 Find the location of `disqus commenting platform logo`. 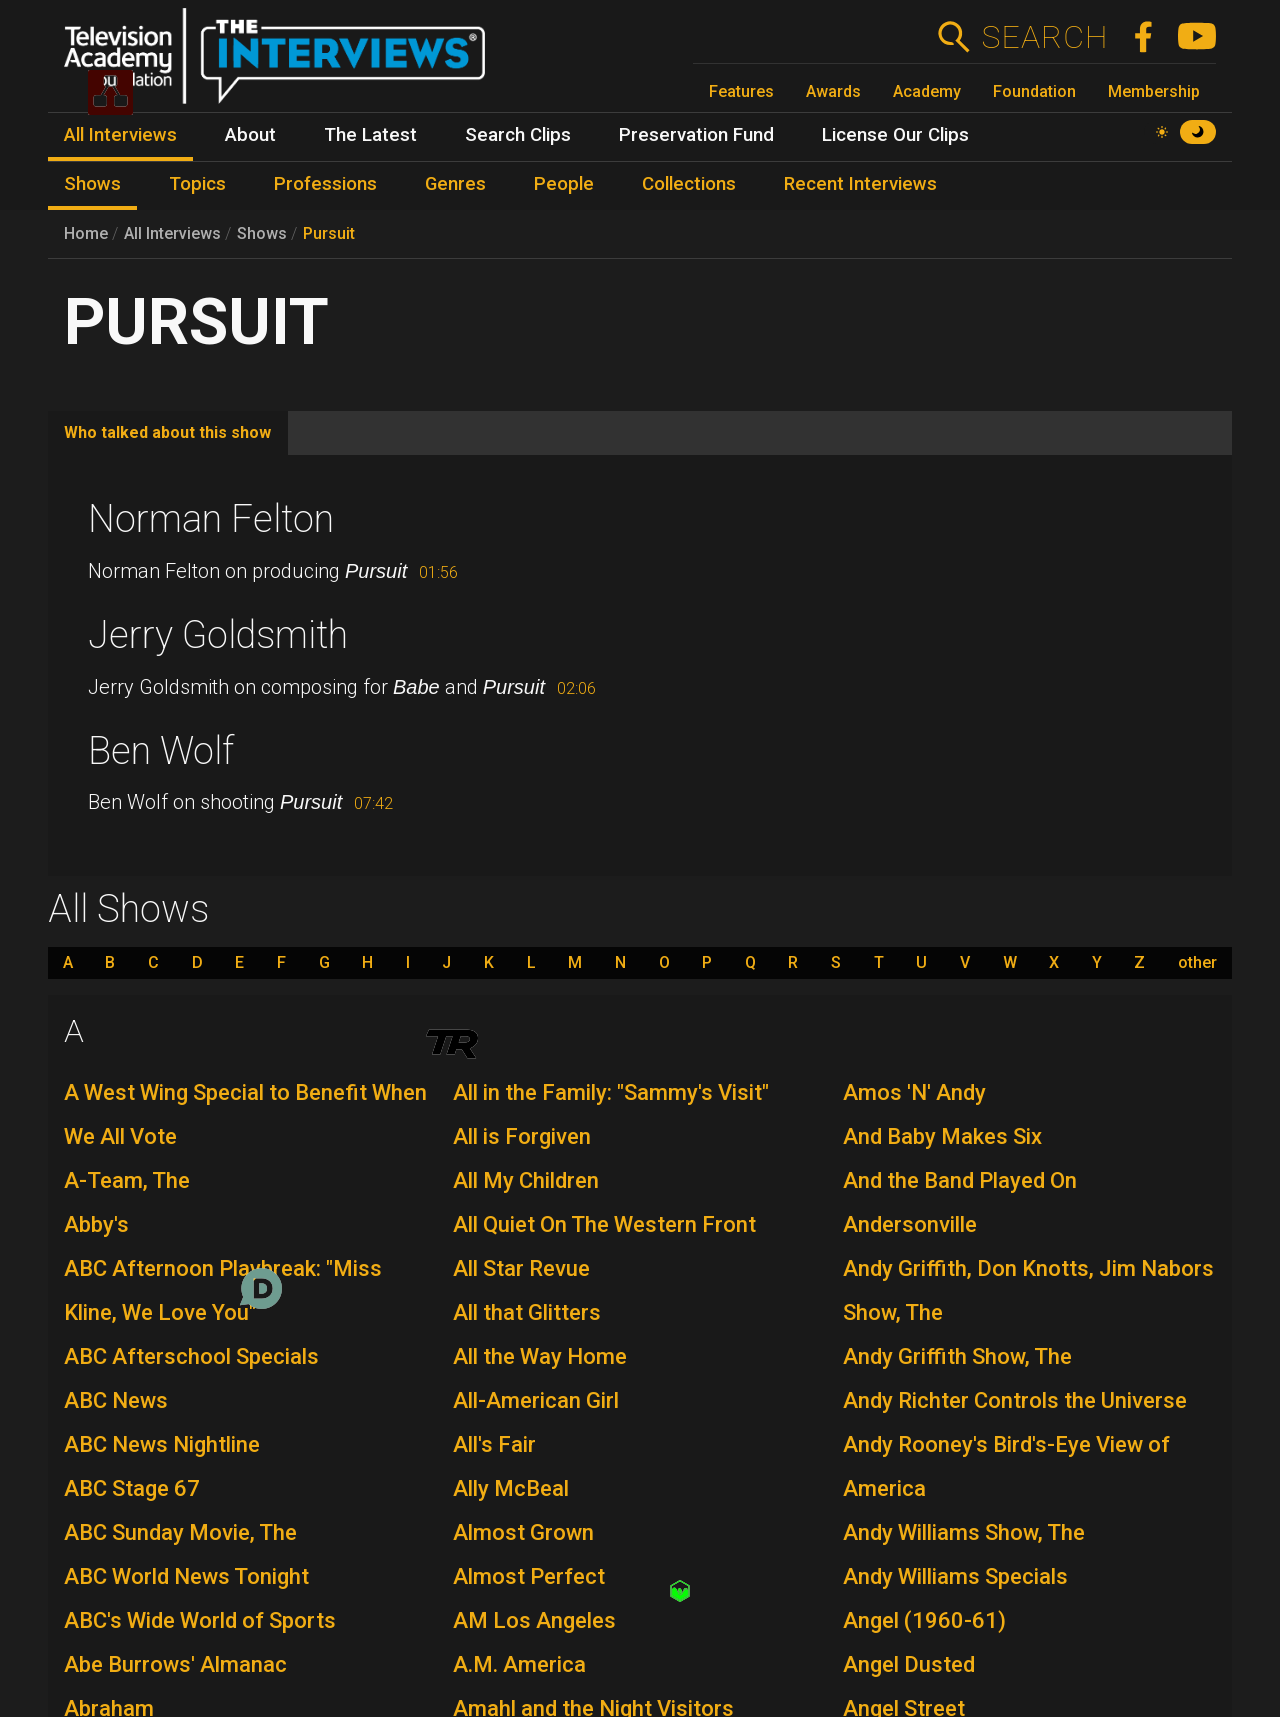

disqus commenting platform logo is located at coordinates (261, 1288).